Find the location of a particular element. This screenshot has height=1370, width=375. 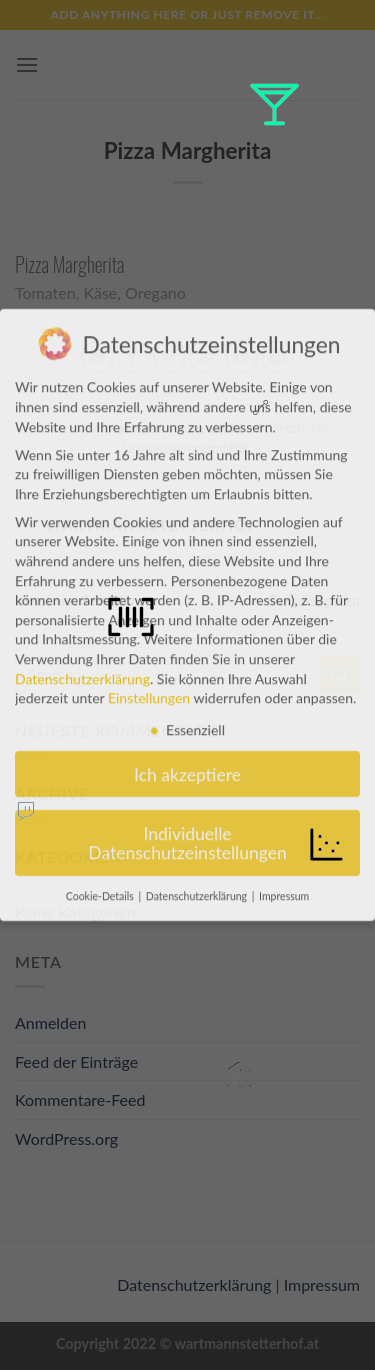

view nearby buildings or properties is located at coordinates (239, 1075).